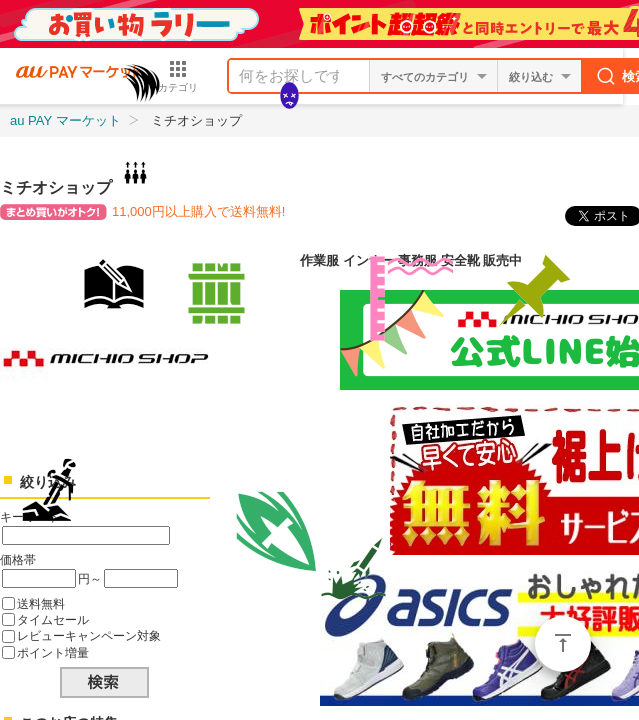 Image resolution: width=639 pixels, height=720 pixels. Describe the element at coordinates (114, 287) in the screenshot. I see `add a new entry to the archive` at that location.